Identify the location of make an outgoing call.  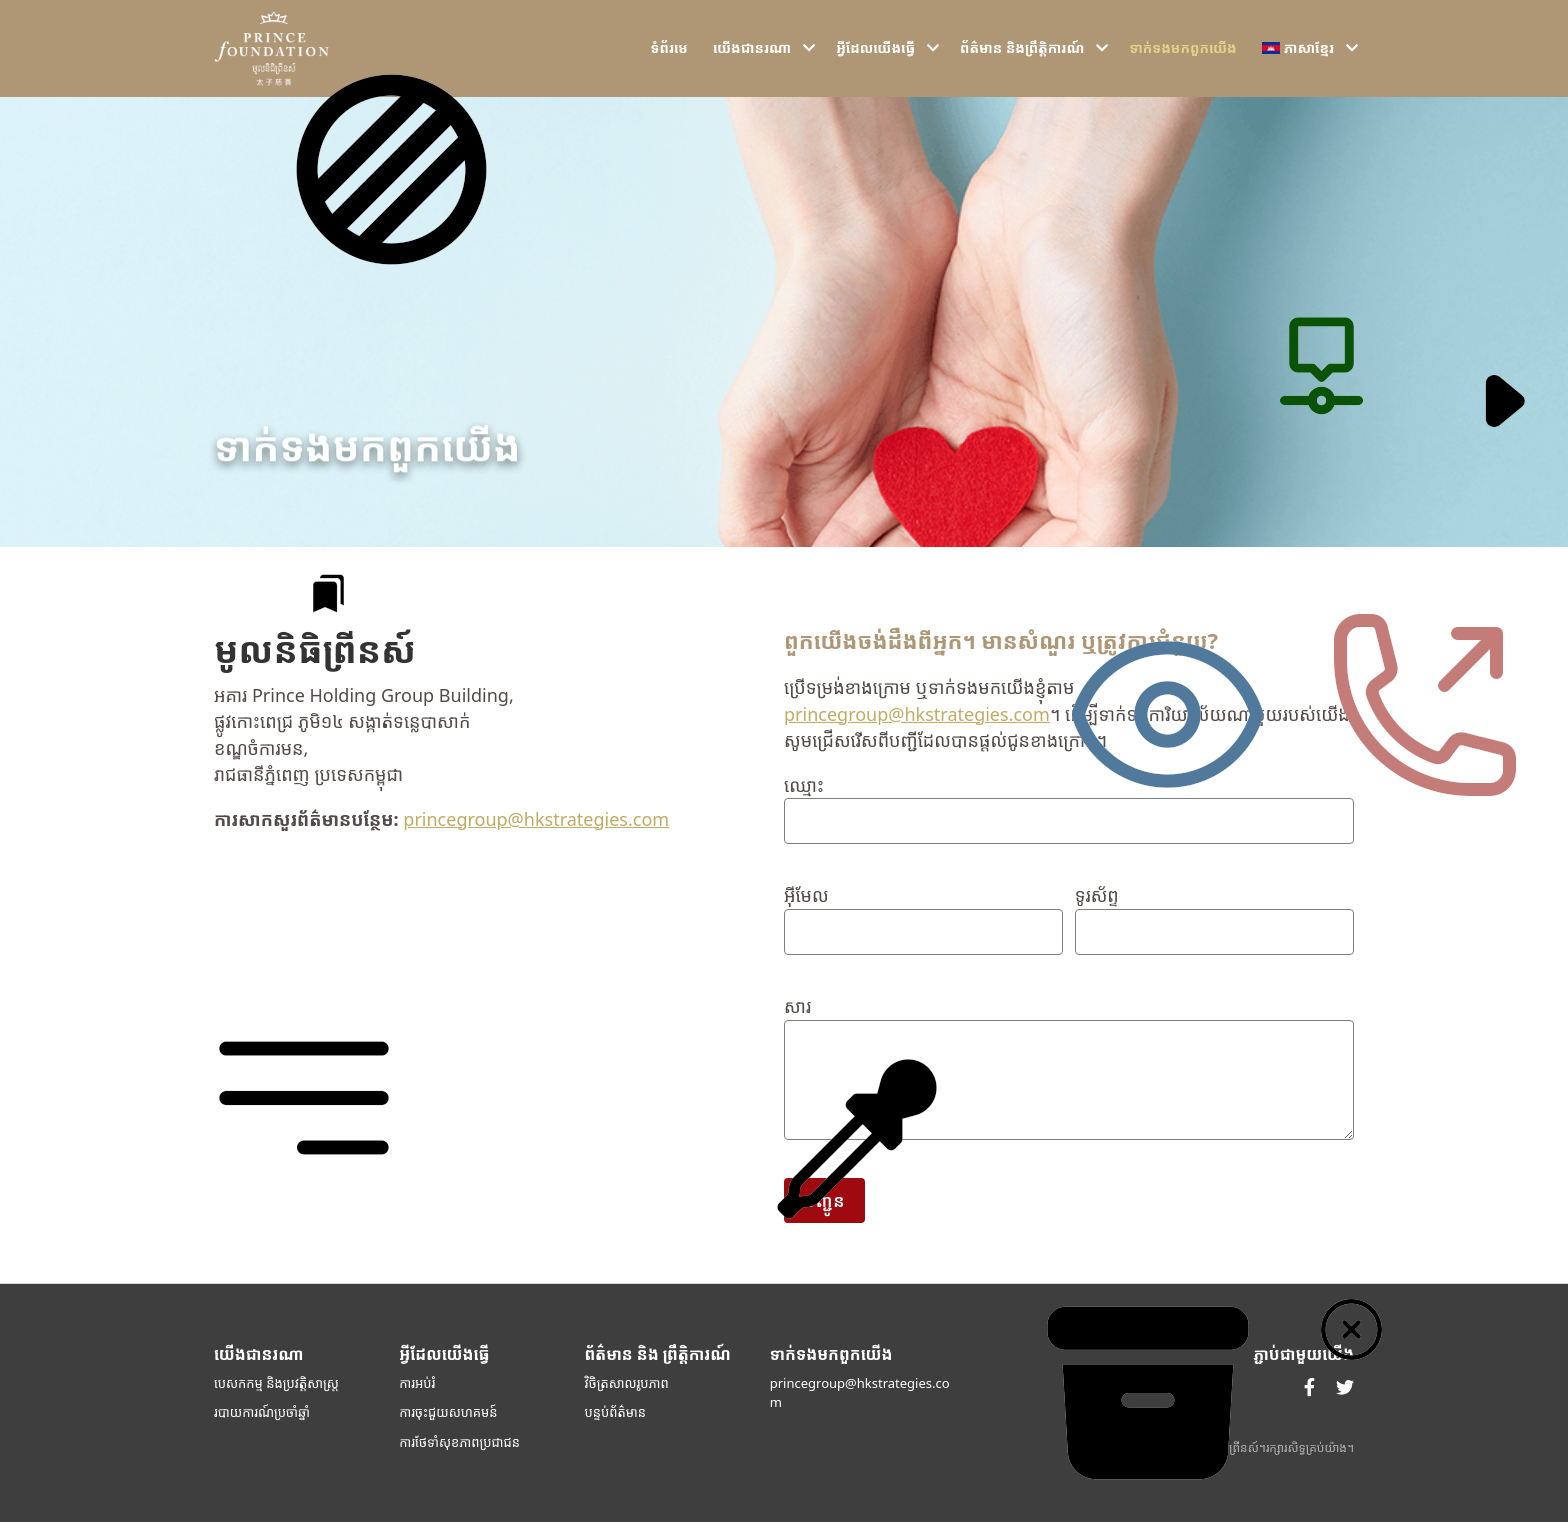
(1425, 705).